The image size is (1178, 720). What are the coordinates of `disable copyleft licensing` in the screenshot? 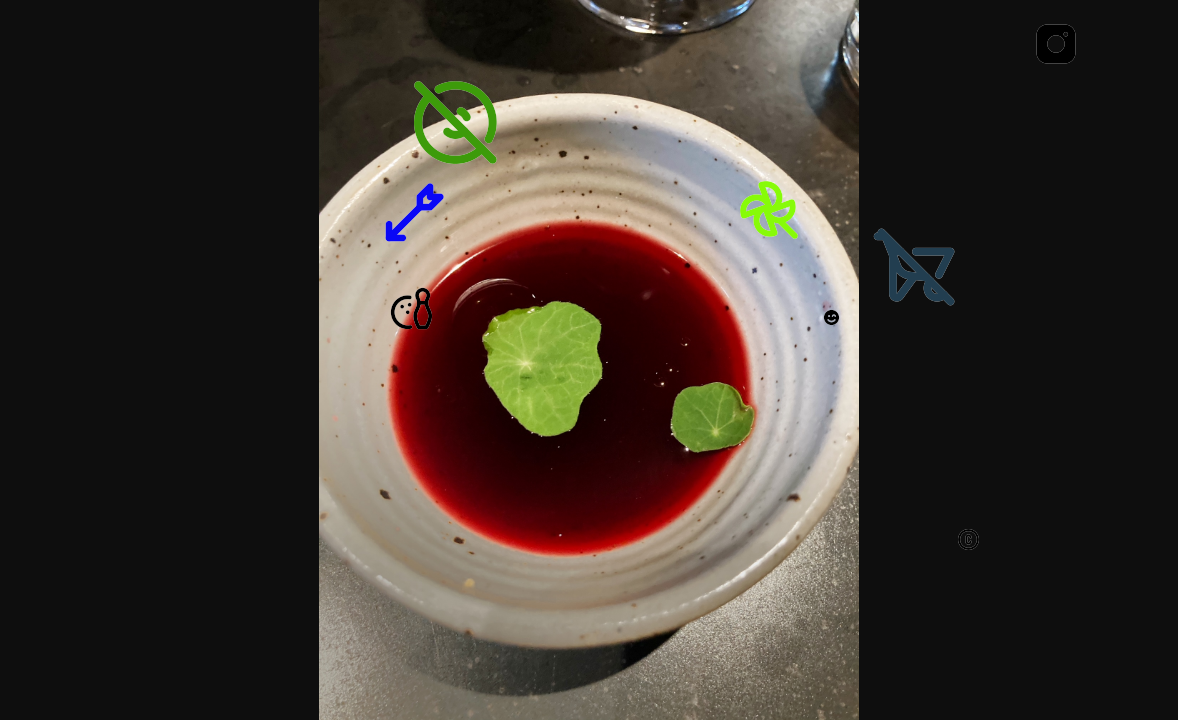 It's located at (455, 122).